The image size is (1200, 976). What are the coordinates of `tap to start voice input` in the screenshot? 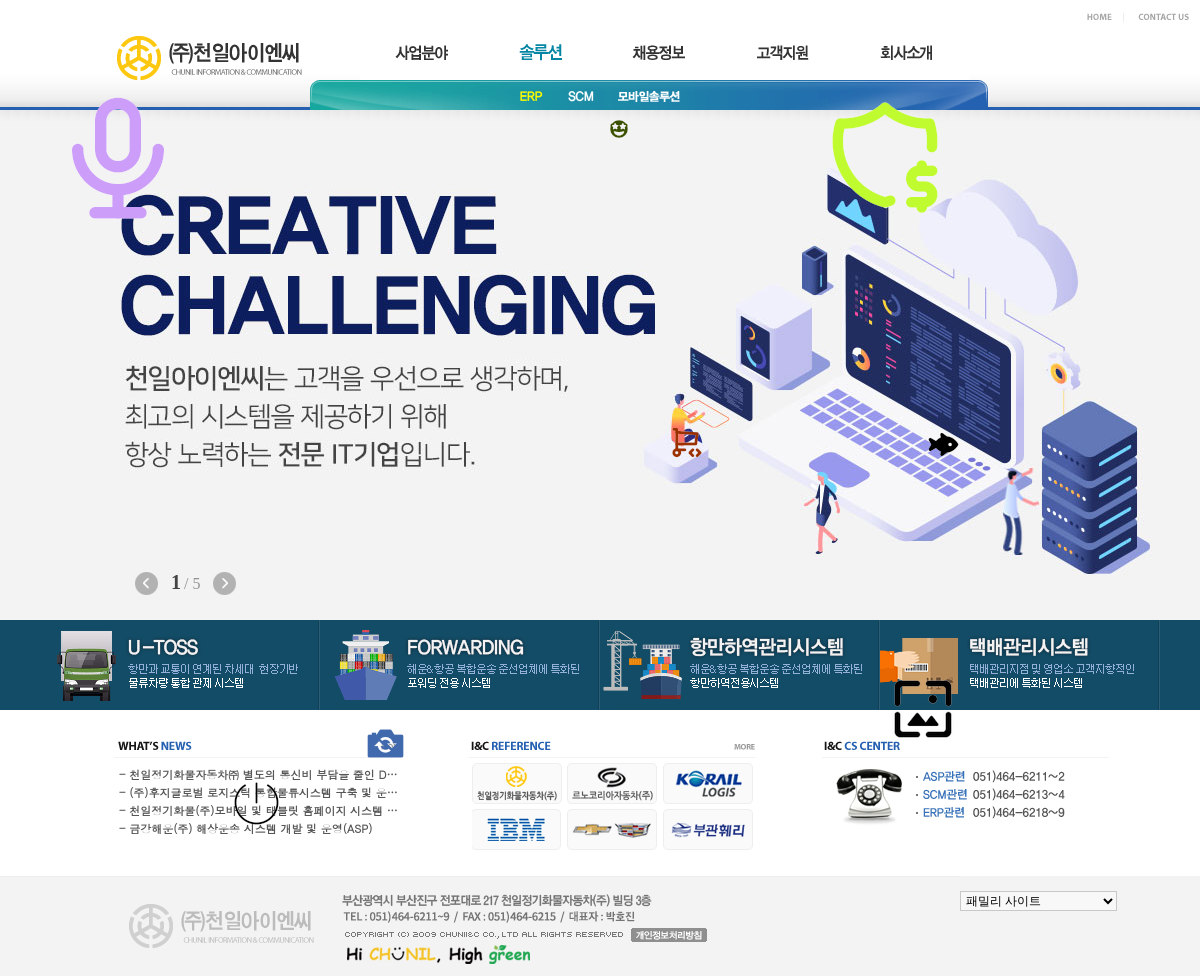 It's located at (118, 161).